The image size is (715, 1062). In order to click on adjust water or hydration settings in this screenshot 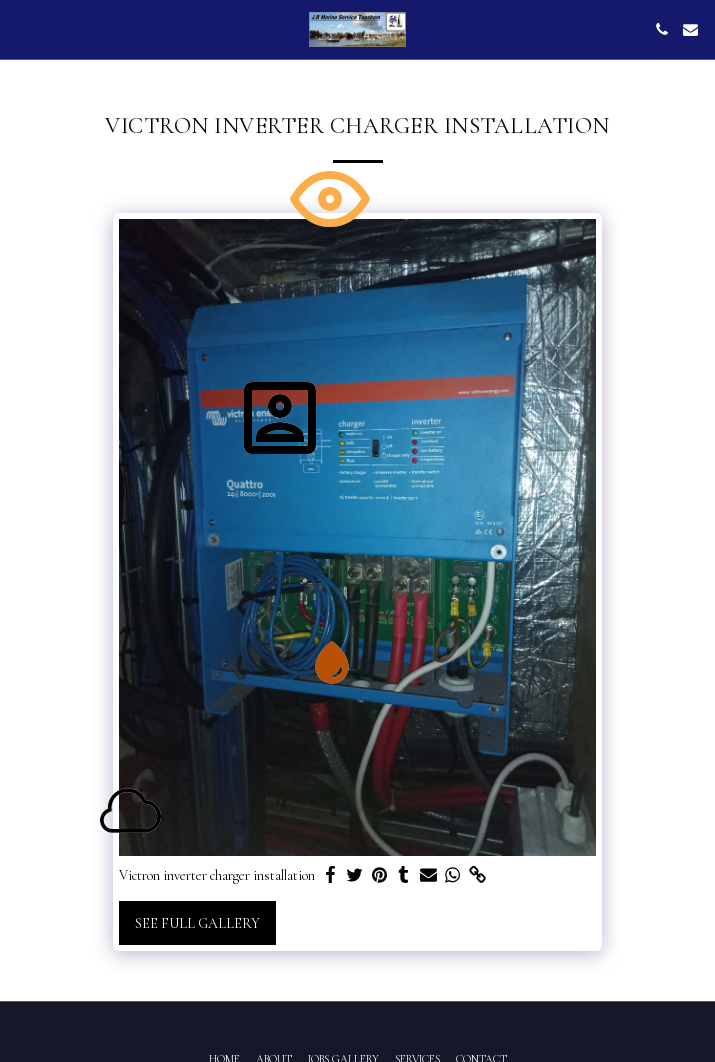, I will do `click(332, 664)`.